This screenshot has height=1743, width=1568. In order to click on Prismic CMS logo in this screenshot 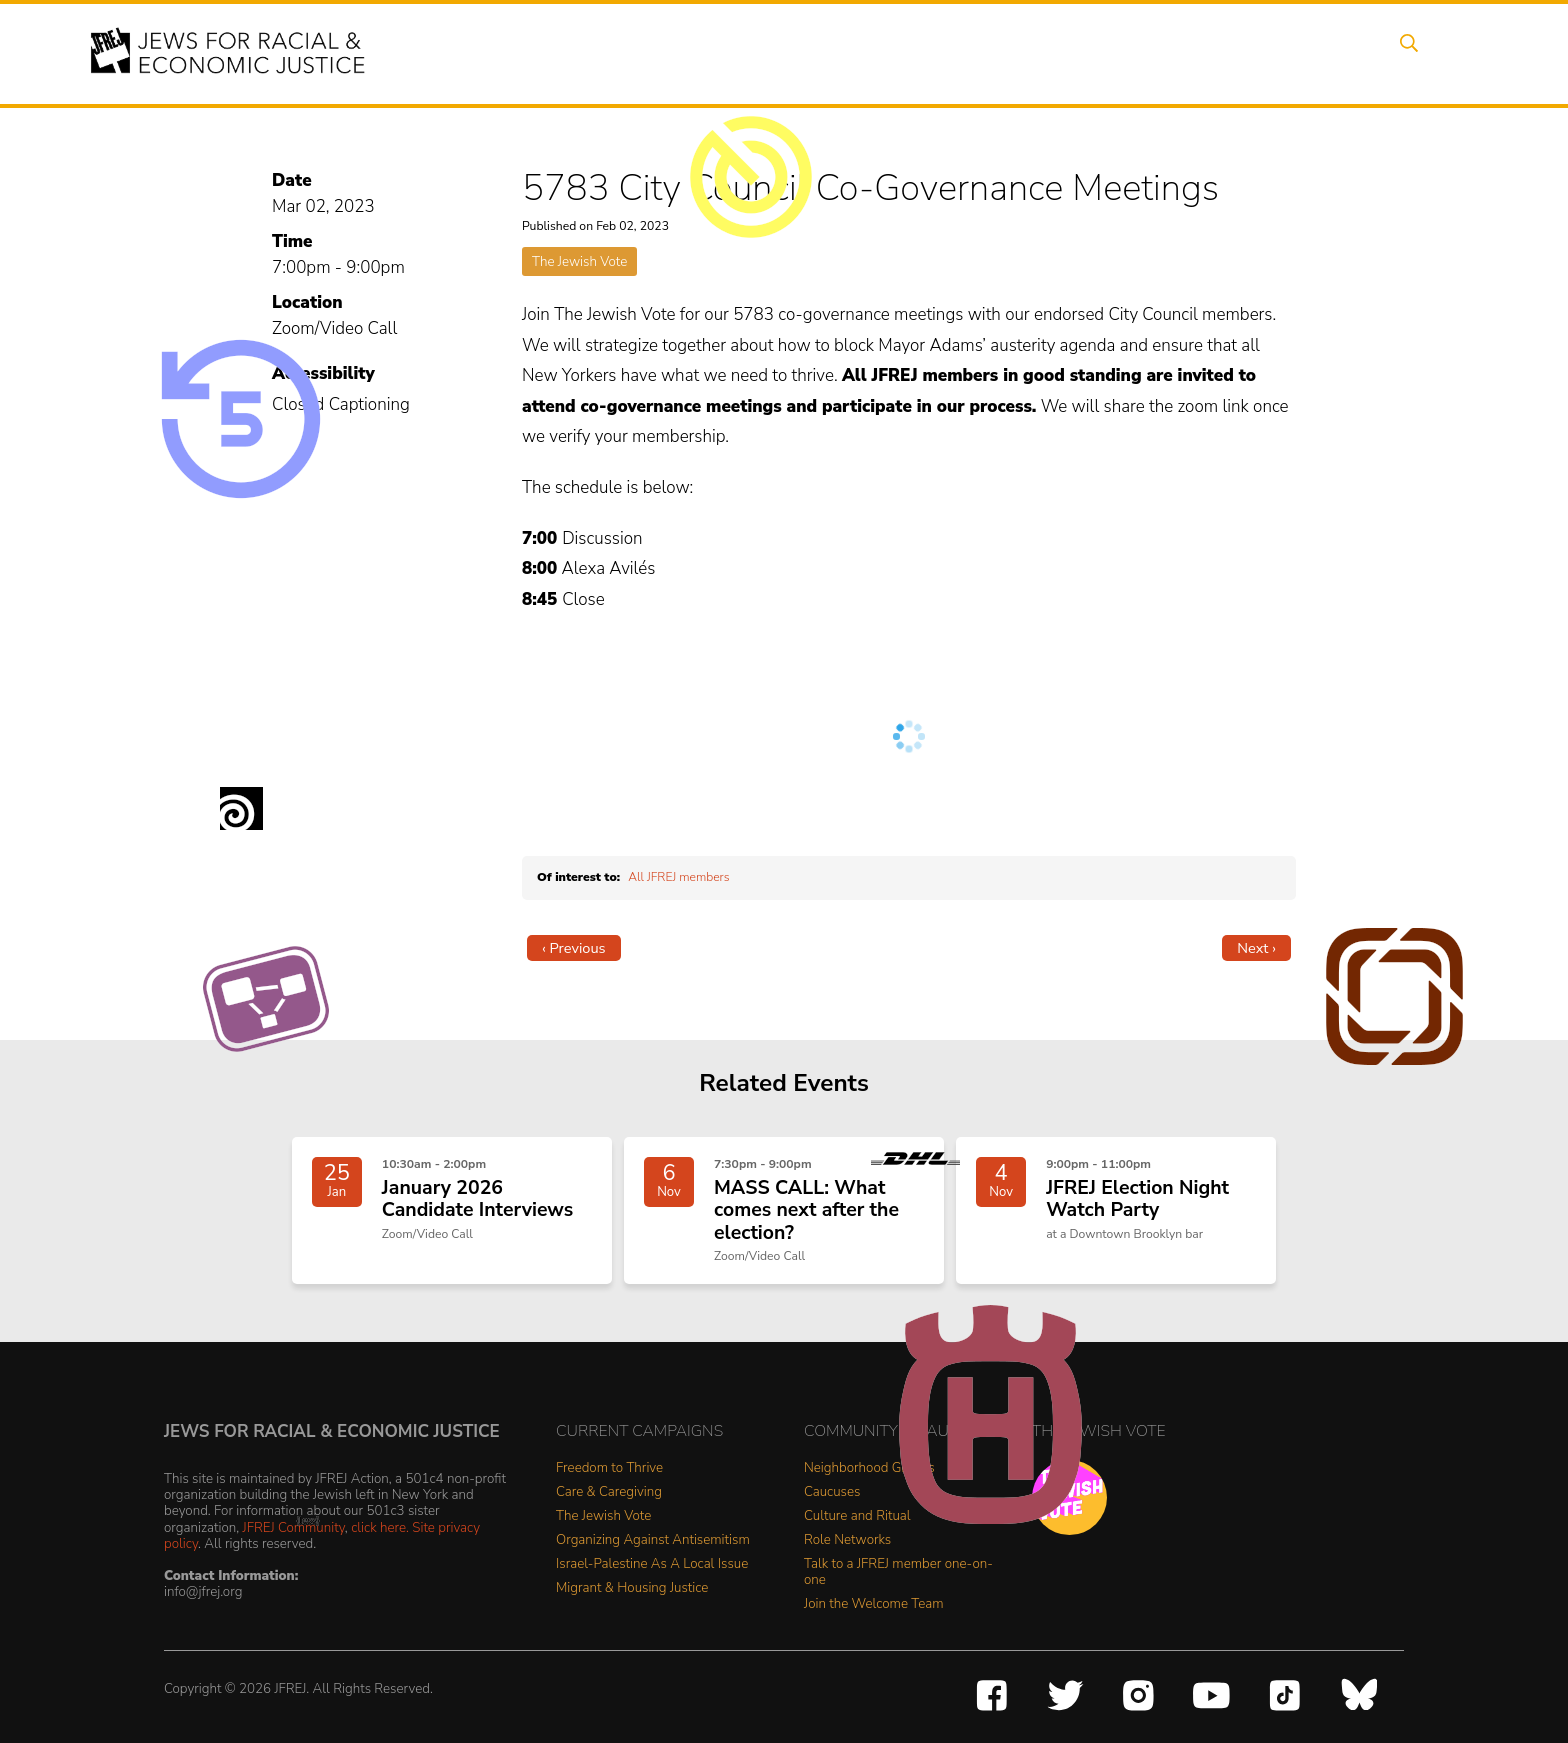, I will do `click(1394, 996)`.